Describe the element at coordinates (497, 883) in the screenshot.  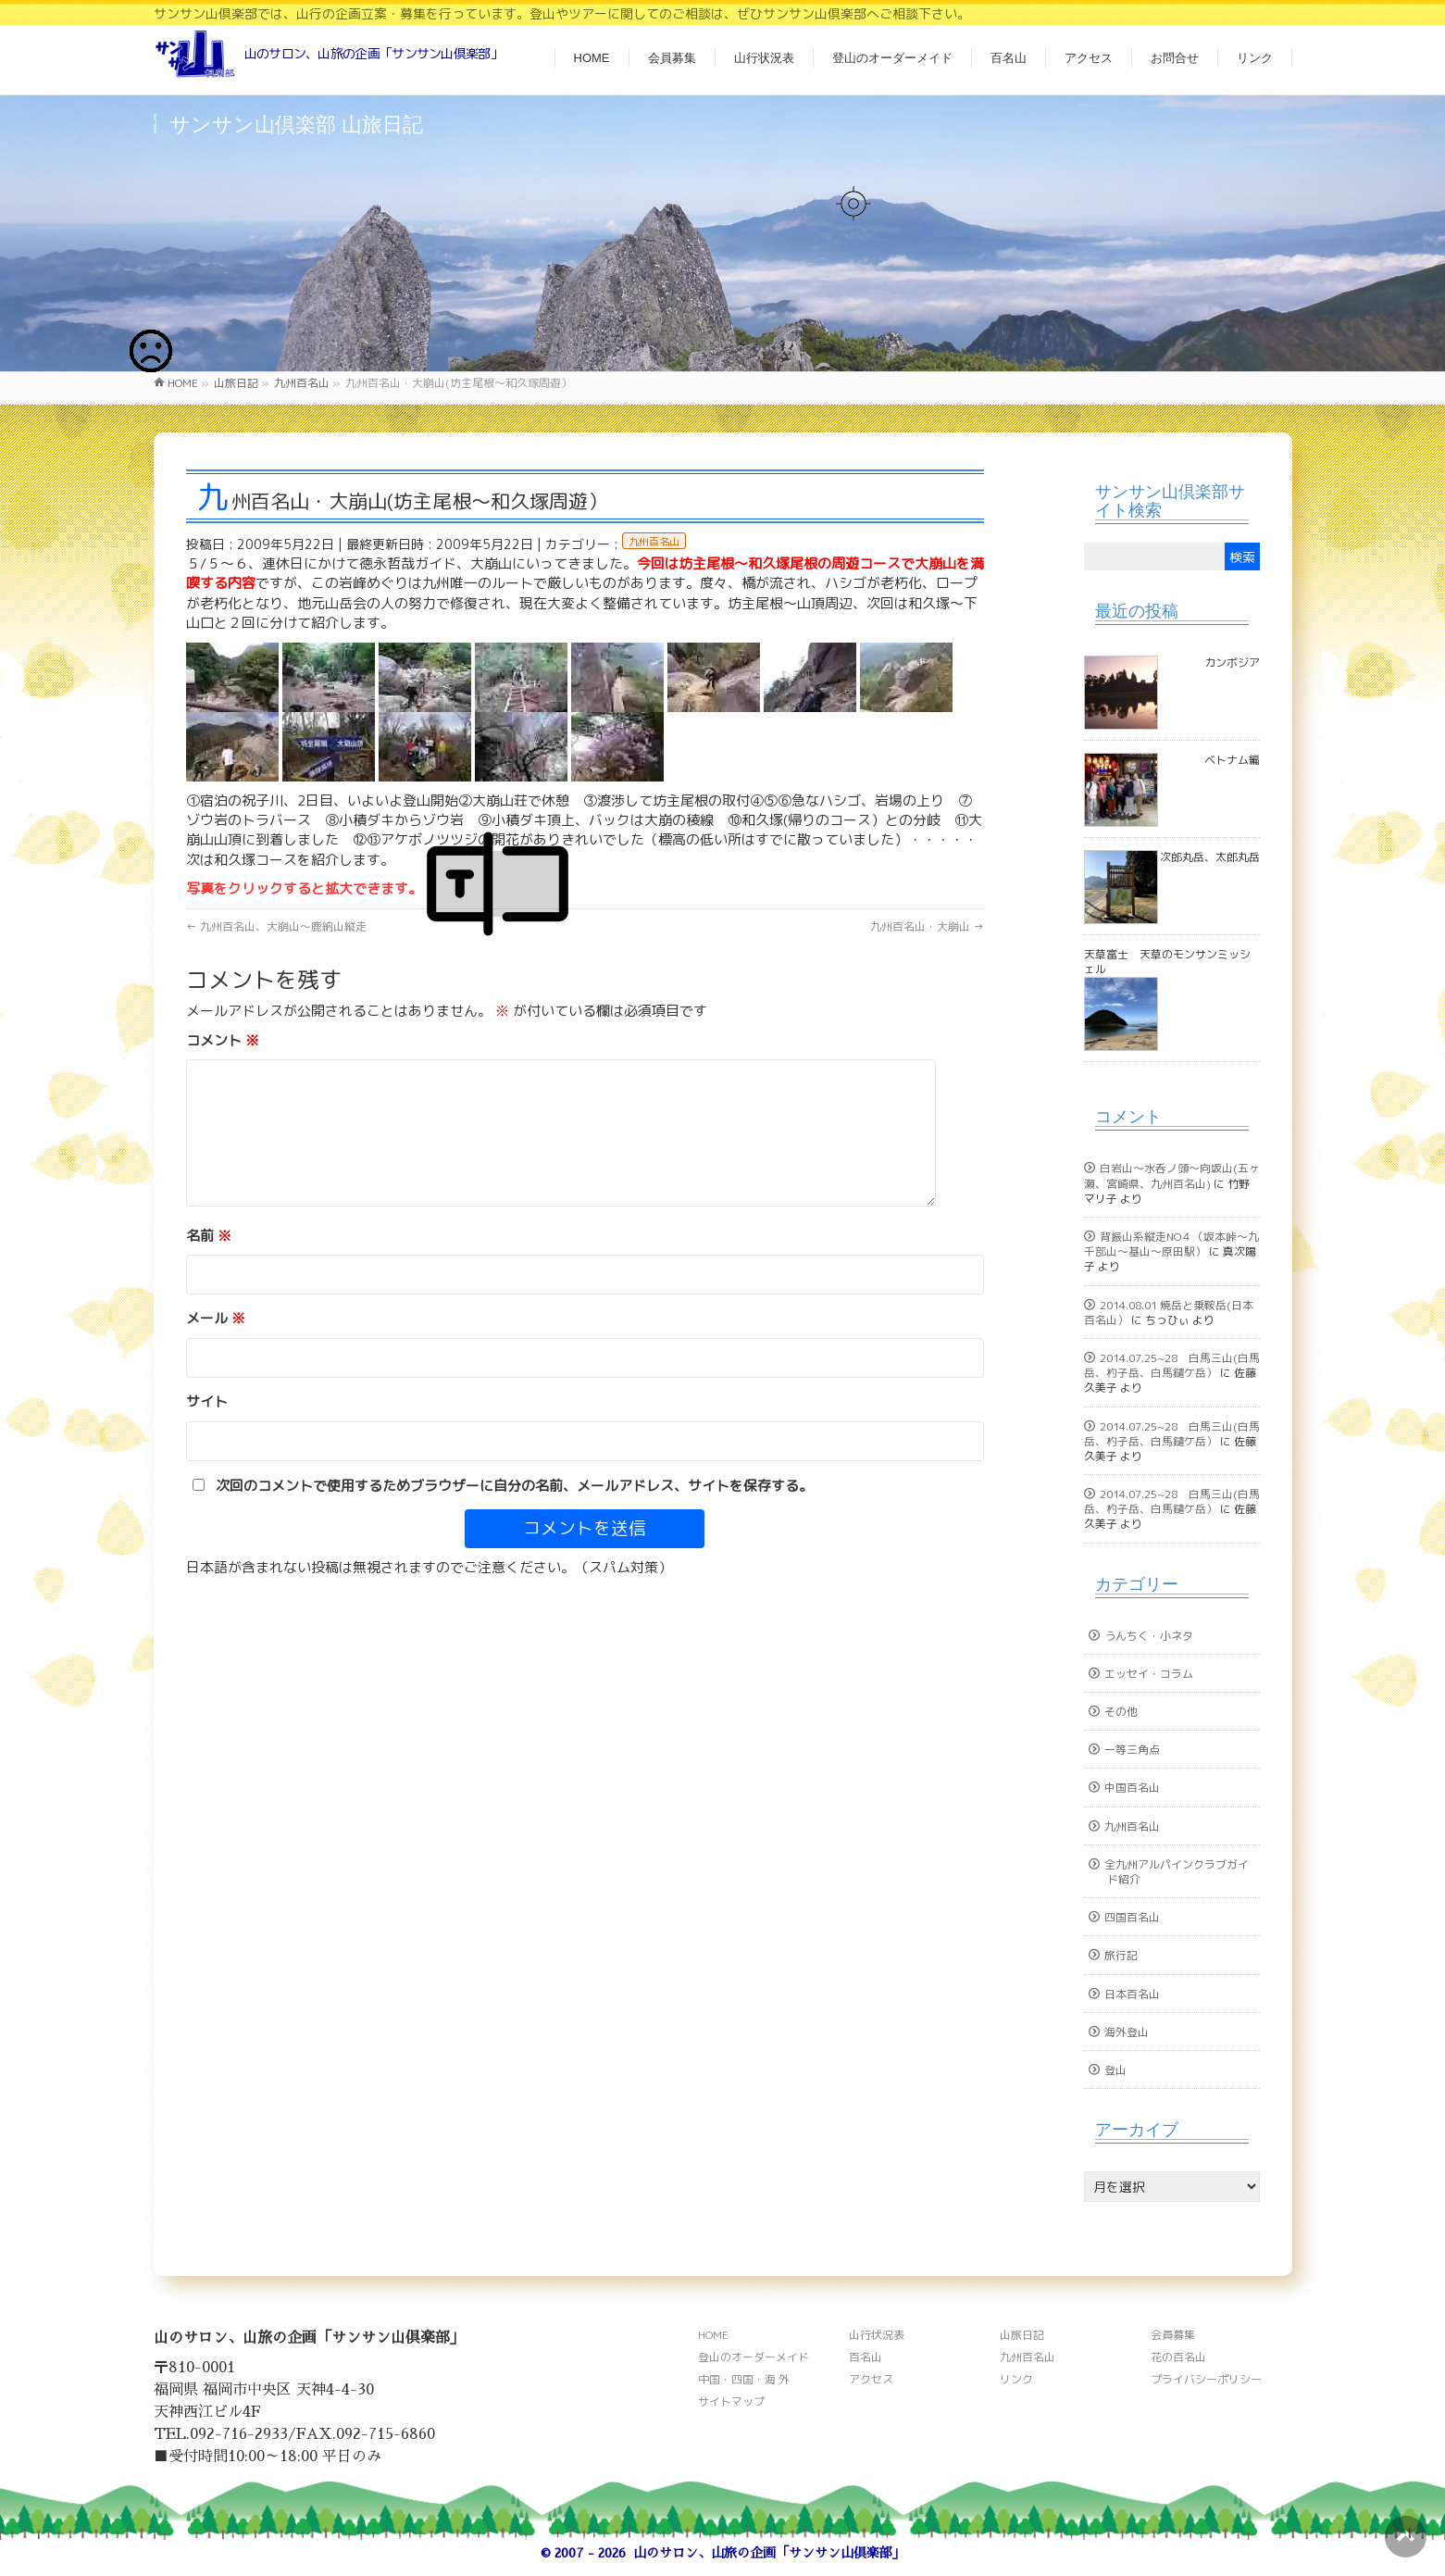
I see `insert a text input field` at that location.